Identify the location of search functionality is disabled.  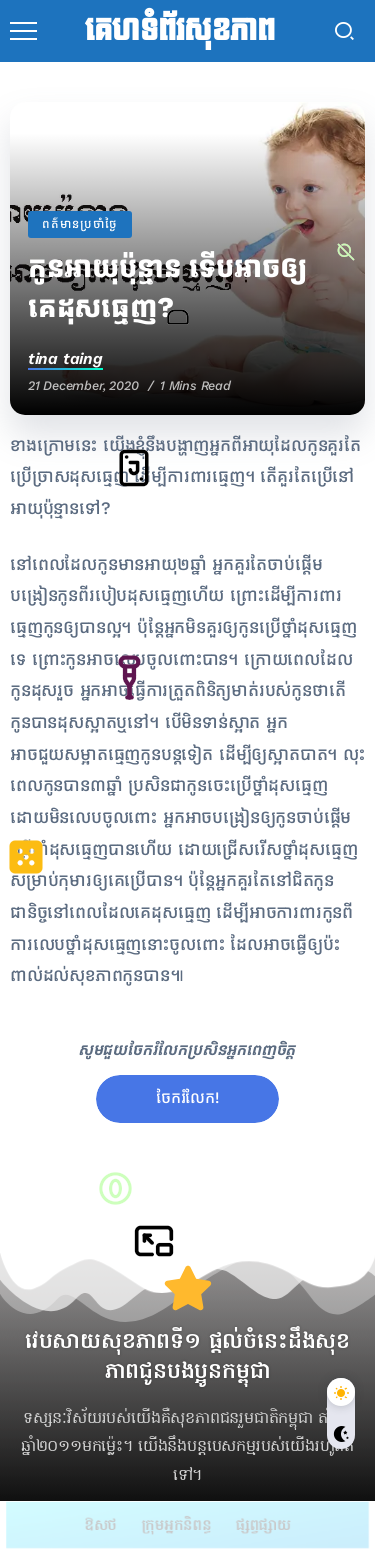
(346, 252).